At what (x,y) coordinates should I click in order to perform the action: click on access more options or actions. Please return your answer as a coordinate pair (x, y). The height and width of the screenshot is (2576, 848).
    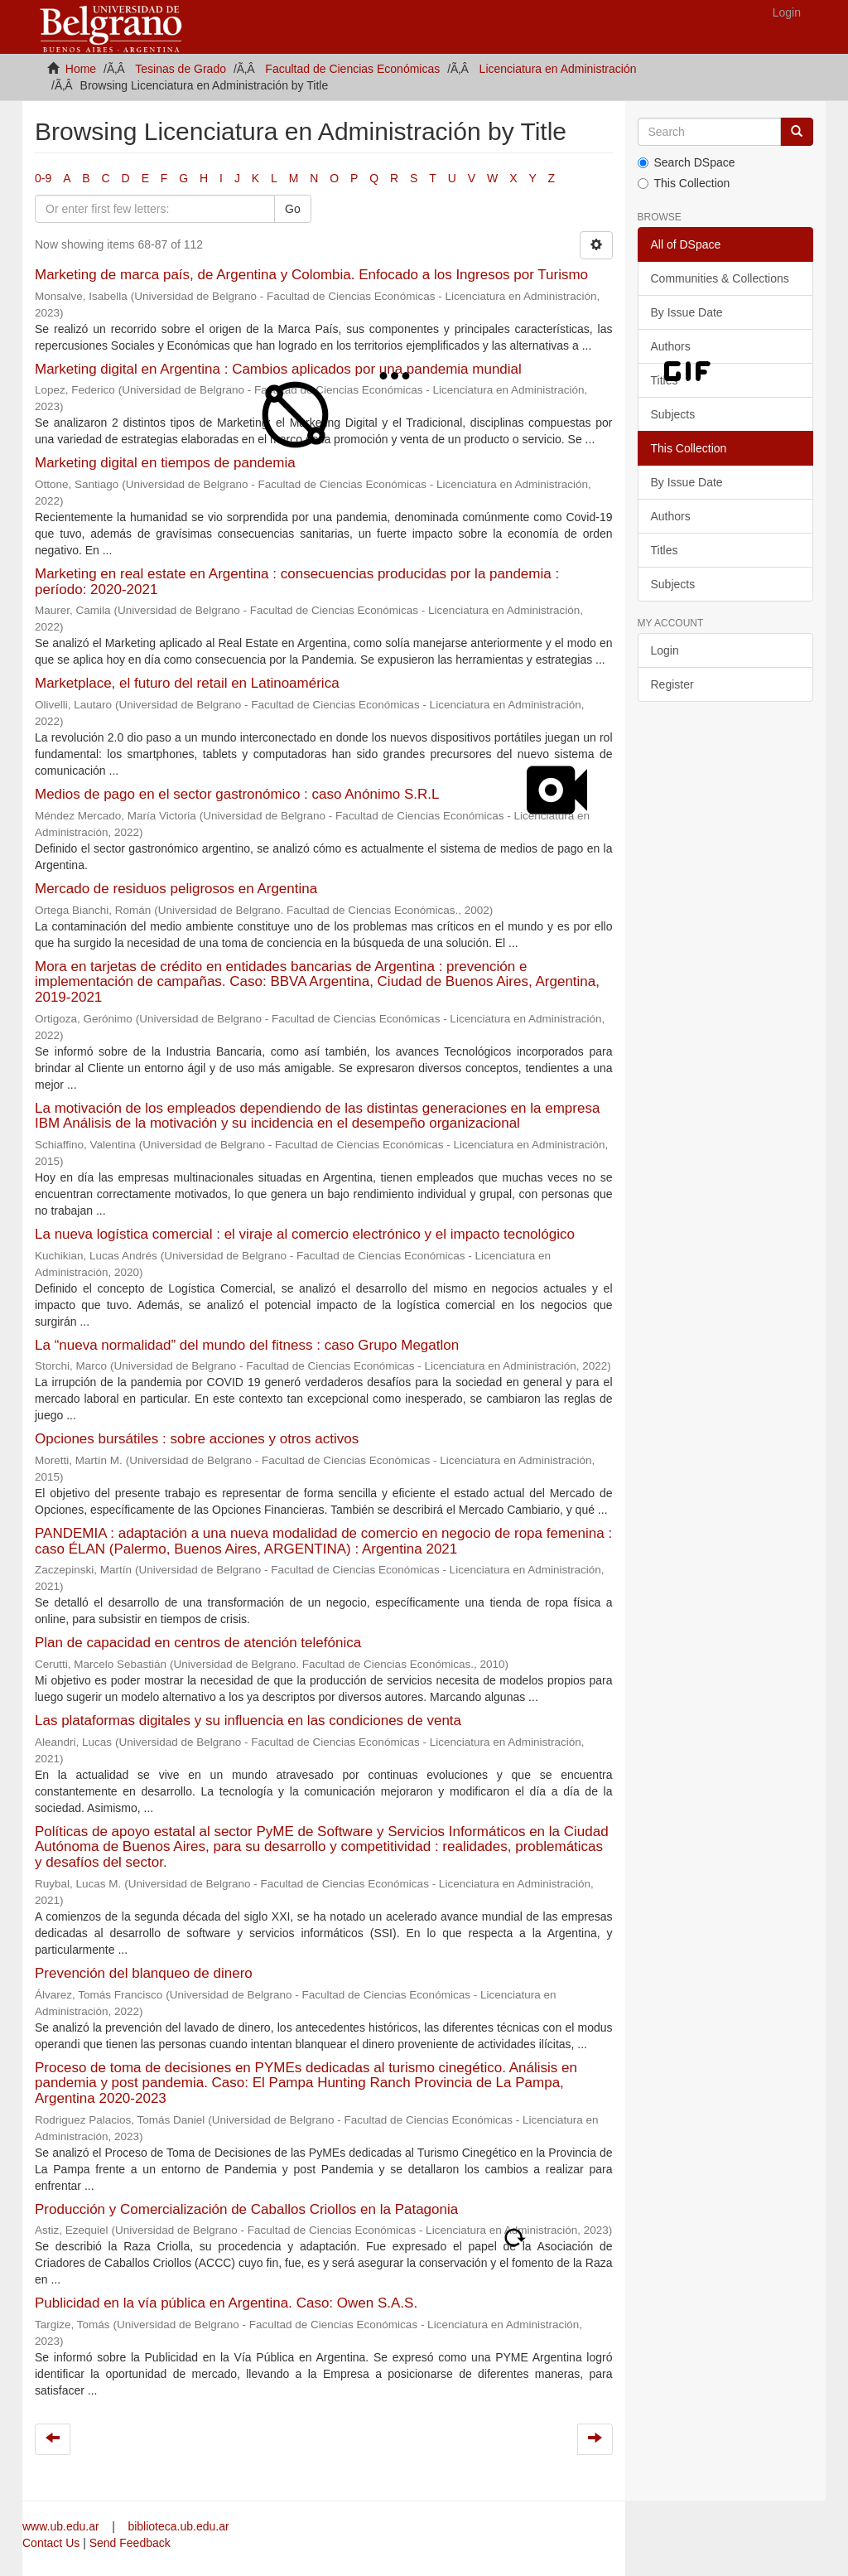
    Looking at the image, I should click on (394, 375).